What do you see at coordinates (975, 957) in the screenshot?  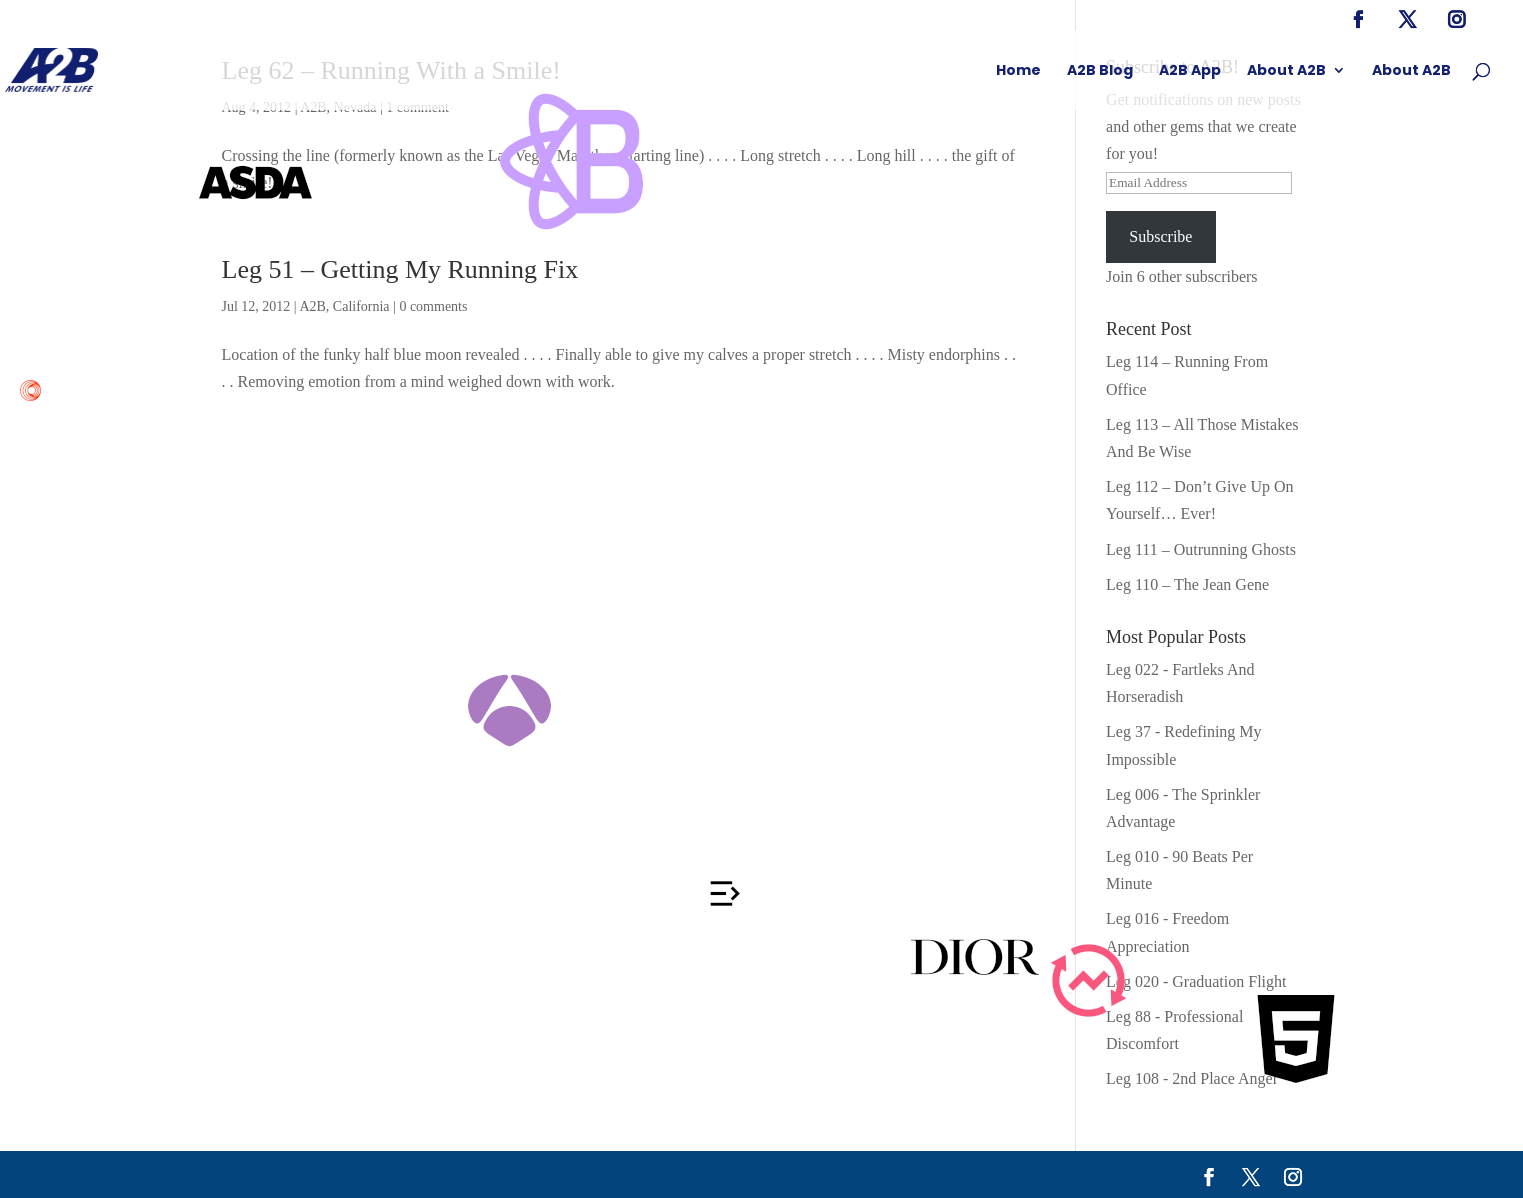 I see `visit the Dior official website` at bounding box center [975, 957].